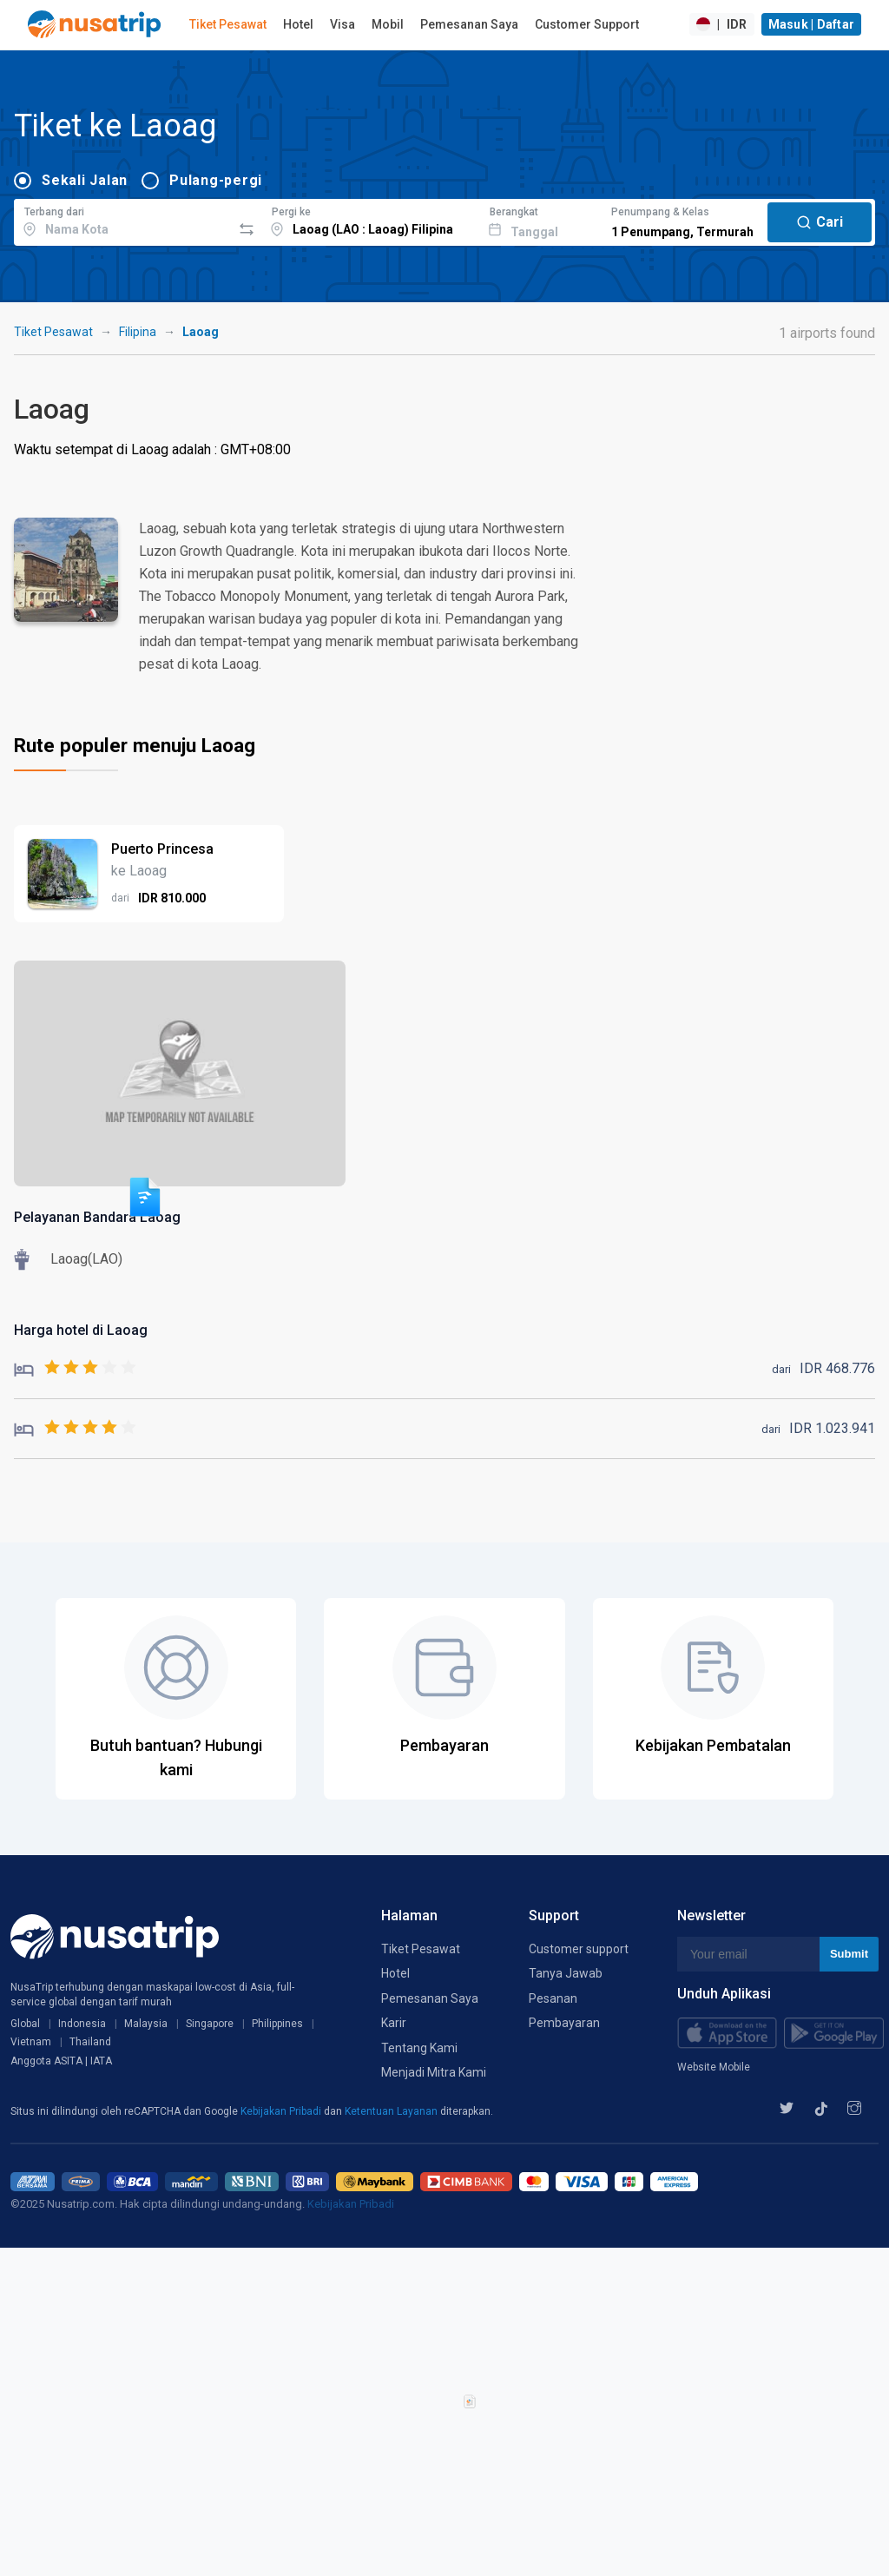 The width and height of the screenshot is (889, 2576). I want to click on a SketchUp file (.skp) in your file system, so click(145, 1198).